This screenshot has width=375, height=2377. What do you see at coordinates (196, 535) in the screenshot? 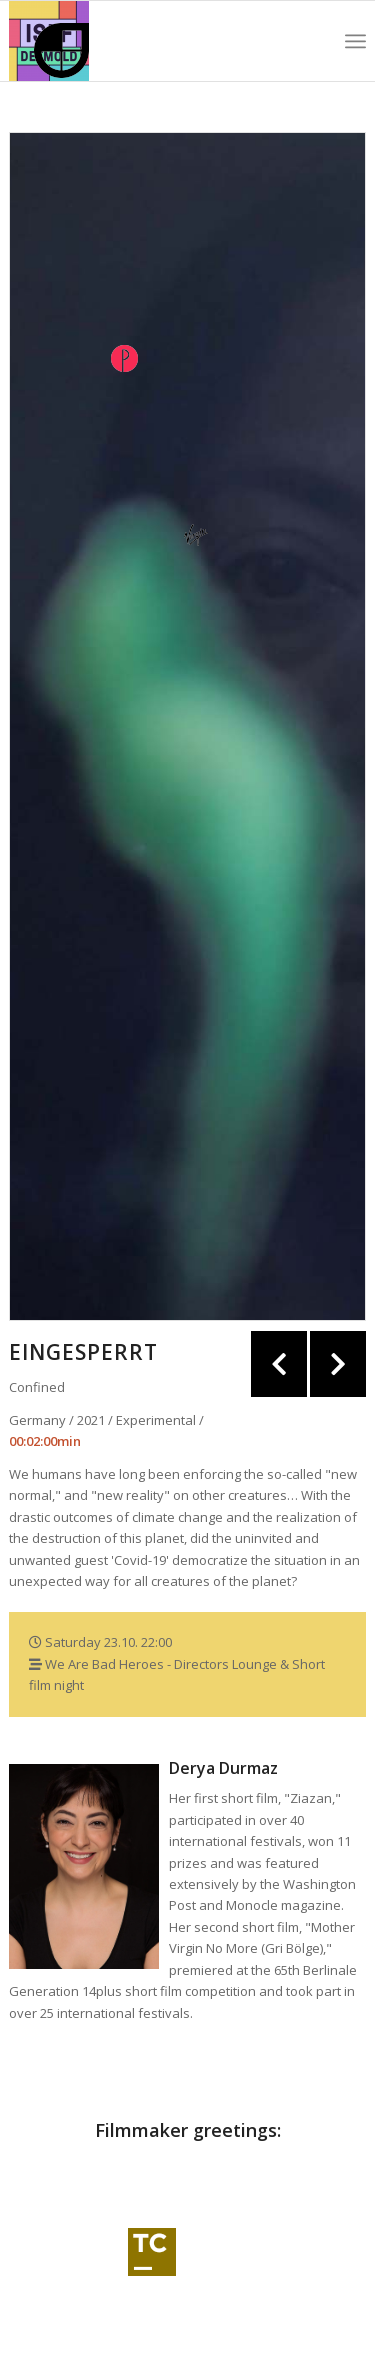
I see `virgin group company logo` at bounding box center [196, 535].